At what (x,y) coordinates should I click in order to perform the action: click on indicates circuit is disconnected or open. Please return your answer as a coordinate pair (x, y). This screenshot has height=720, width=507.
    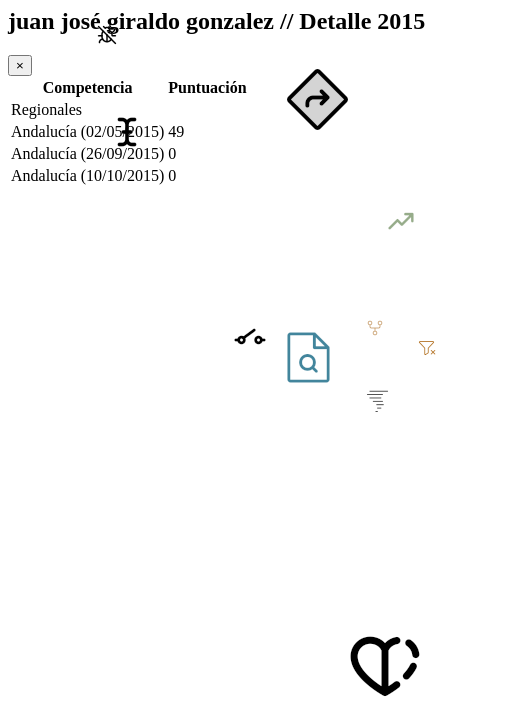
    Looking at the image, I should click on (250, 340).